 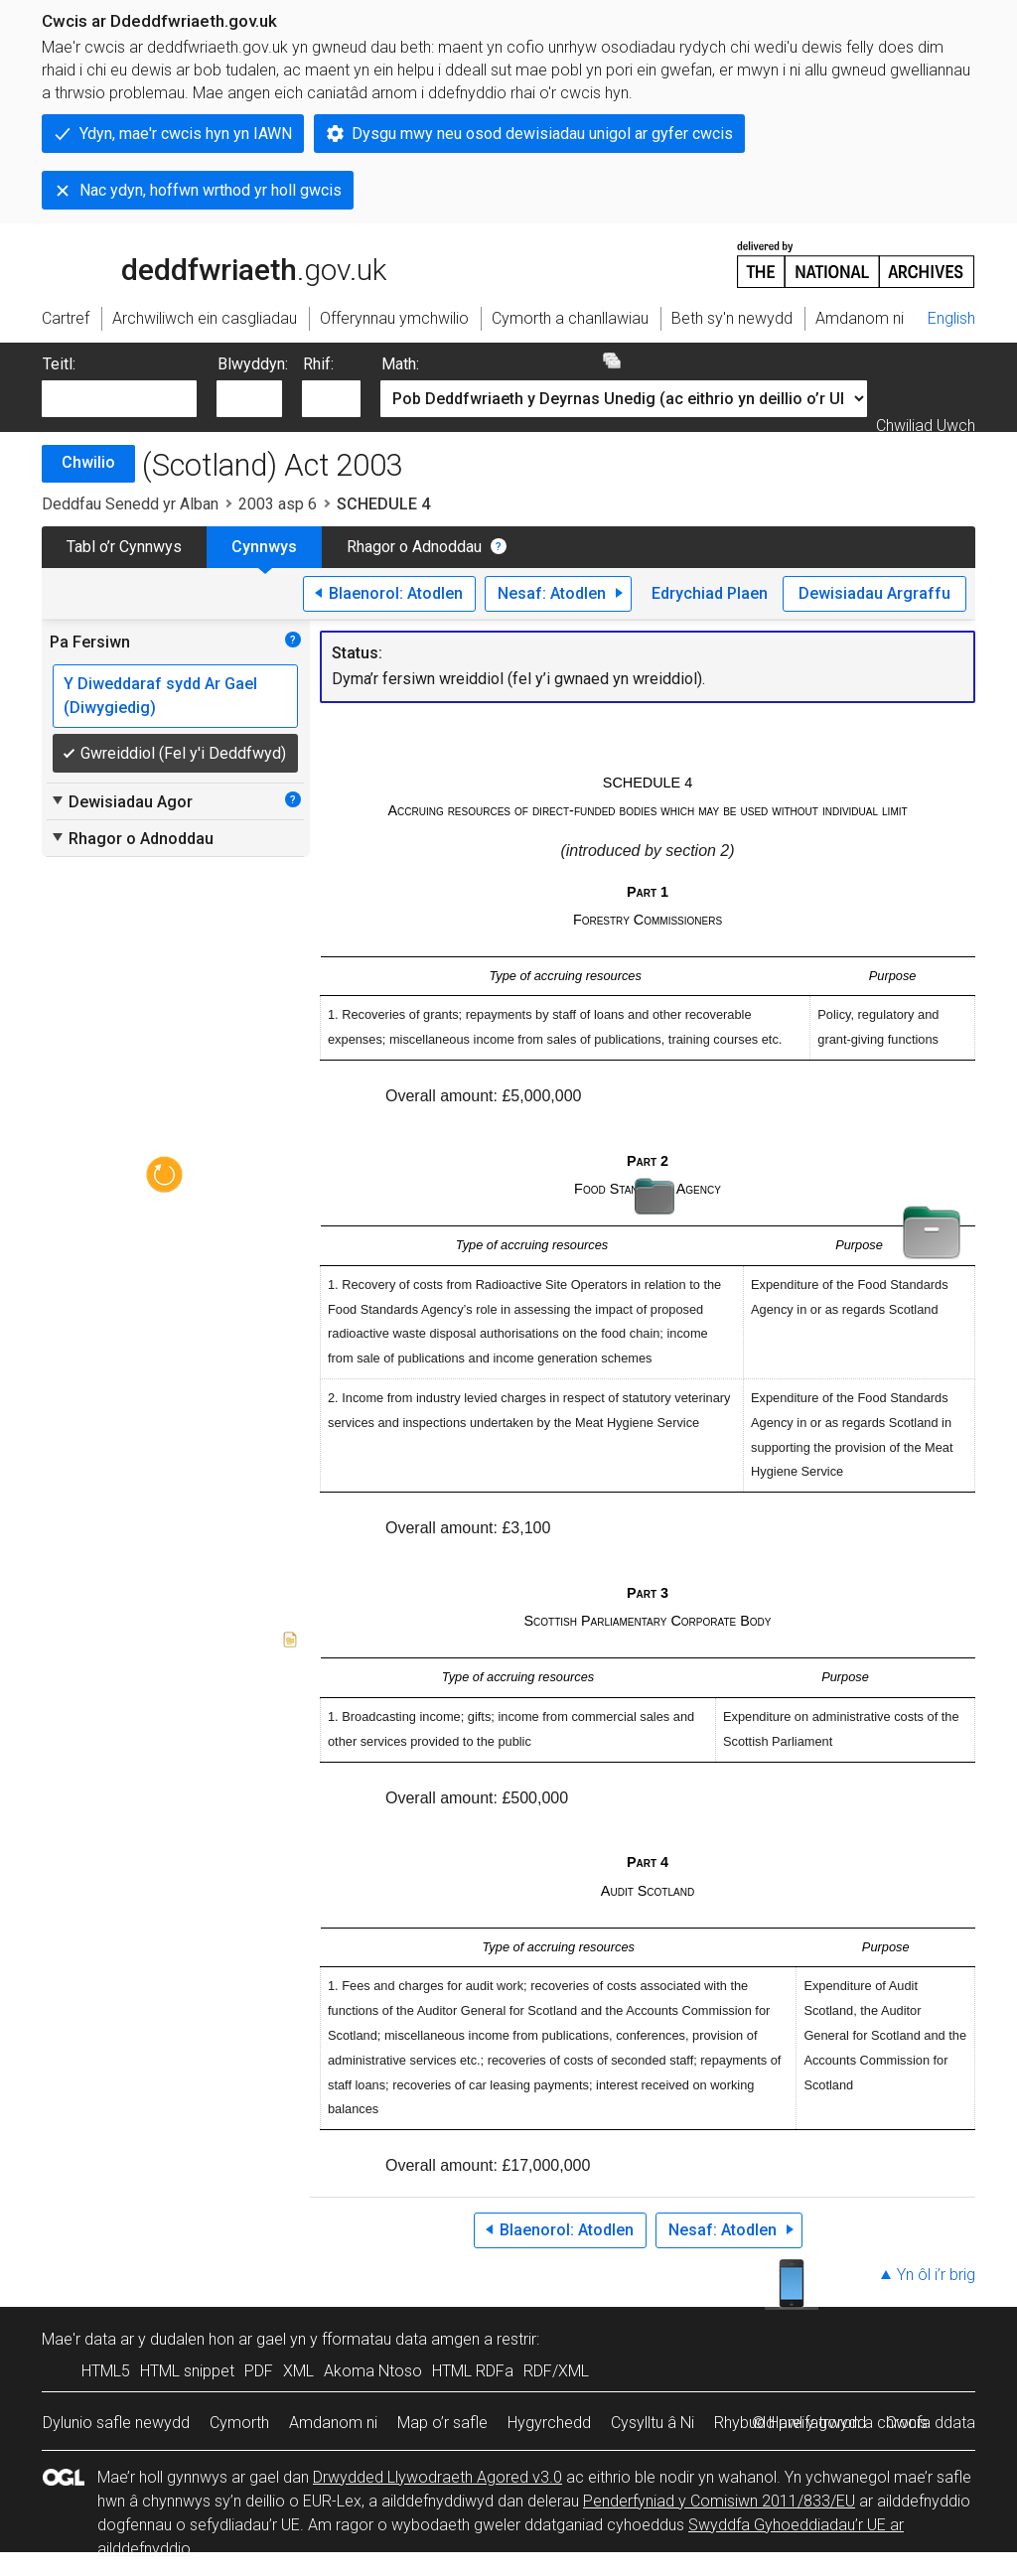 What do you see at coordinates (654, 1196) in the screenshot?
I see `open folder to view contents` at bounding box center [654, 1196].